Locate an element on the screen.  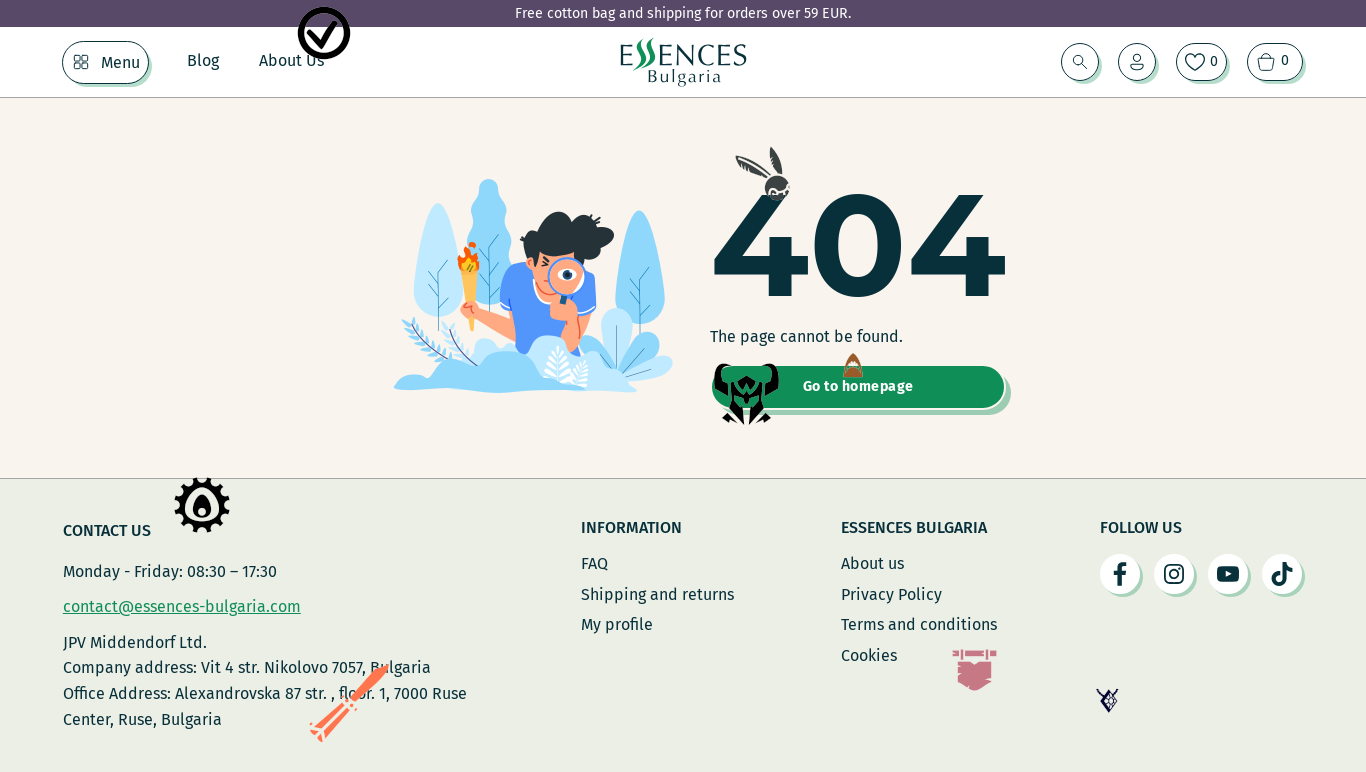
golden snitch icon from Harry Potter quidditch is located at coordinates (762, 173).